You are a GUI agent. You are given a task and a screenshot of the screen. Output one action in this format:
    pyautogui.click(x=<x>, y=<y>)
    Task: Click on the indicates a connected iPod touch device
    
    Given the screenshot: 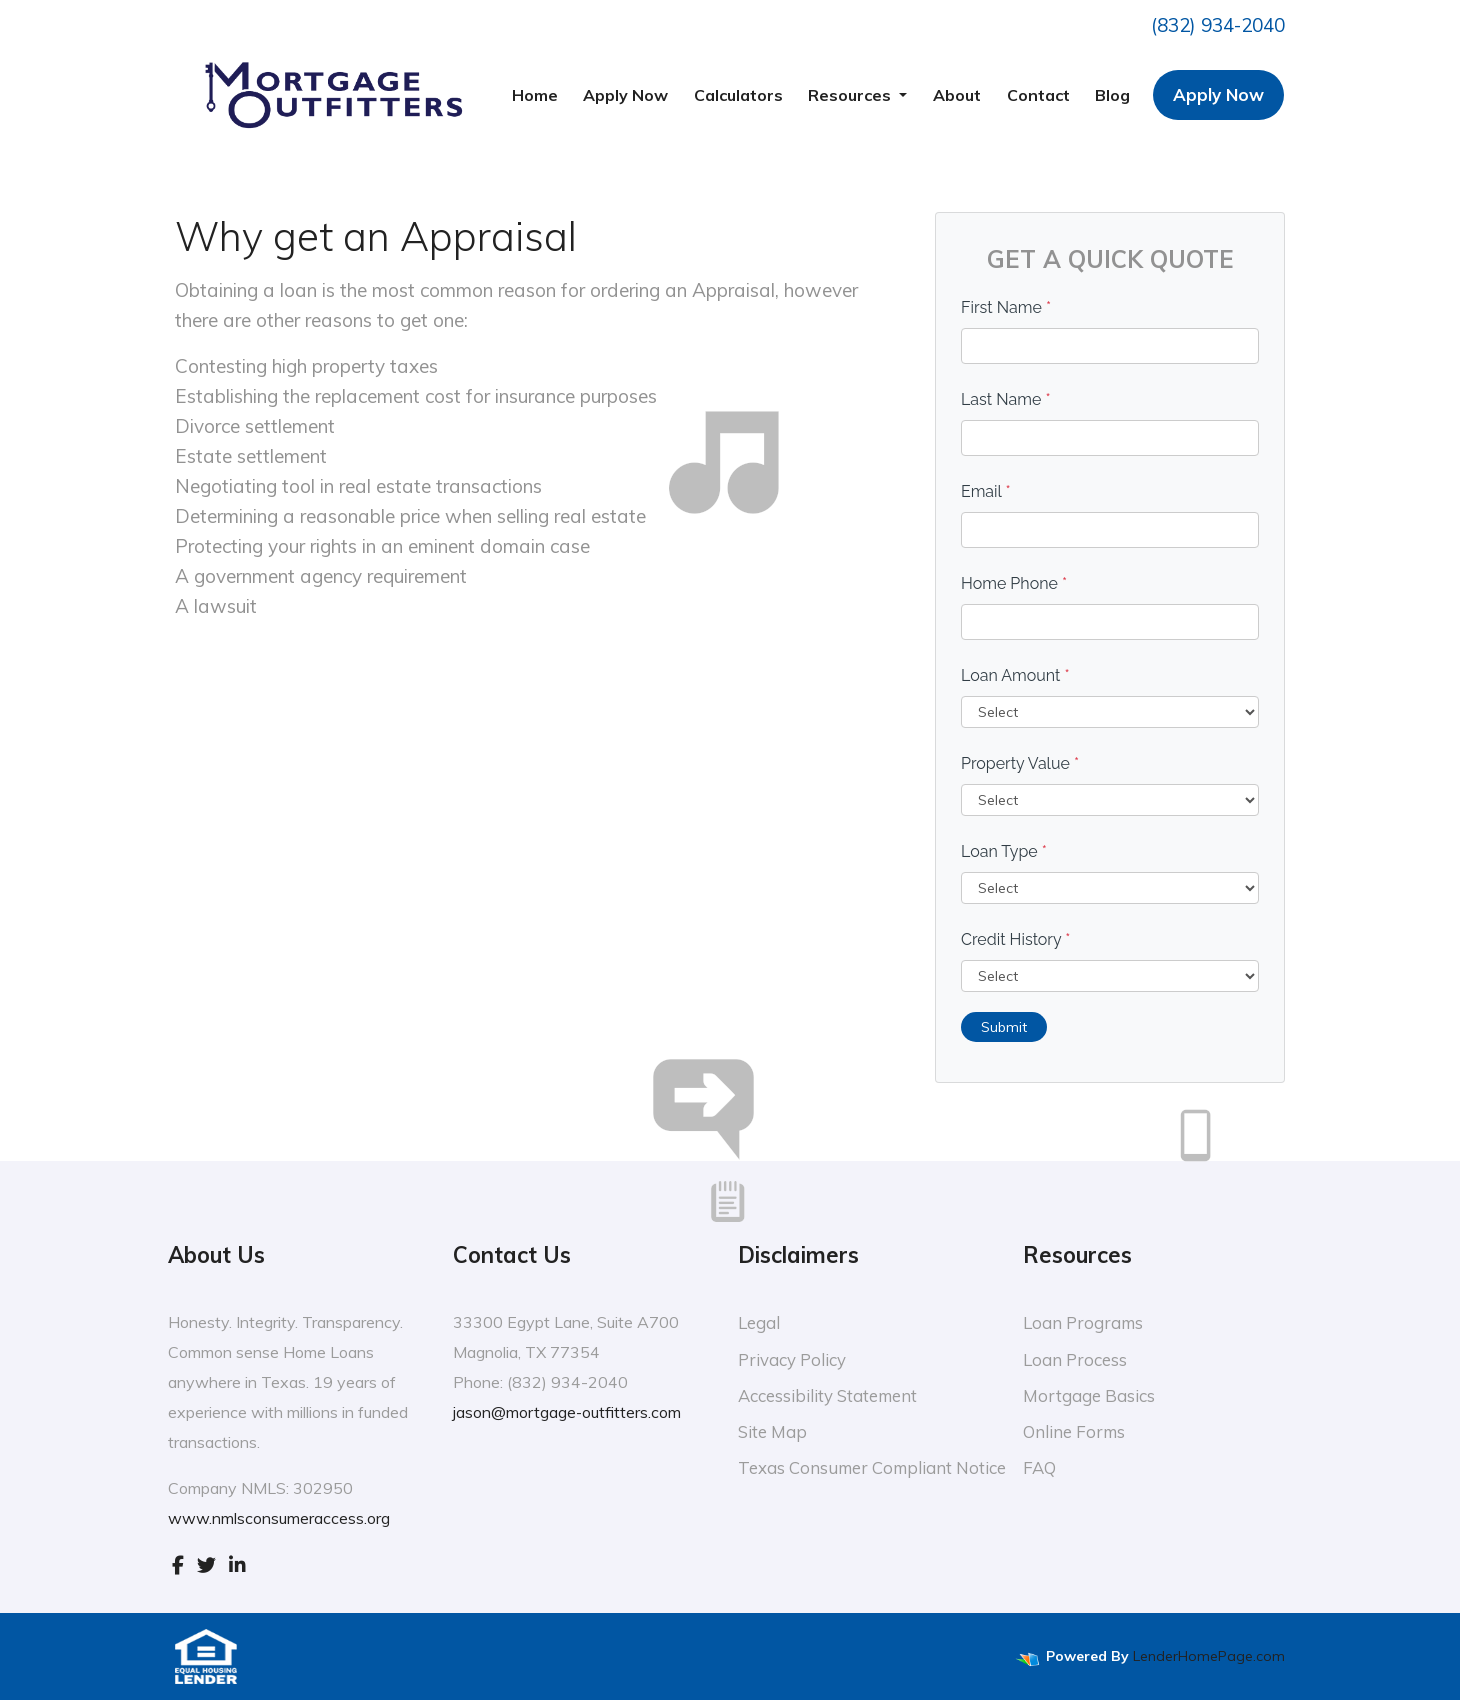 What is the action you would take?
    pyautogui.click(x=1195, y=1135)
    